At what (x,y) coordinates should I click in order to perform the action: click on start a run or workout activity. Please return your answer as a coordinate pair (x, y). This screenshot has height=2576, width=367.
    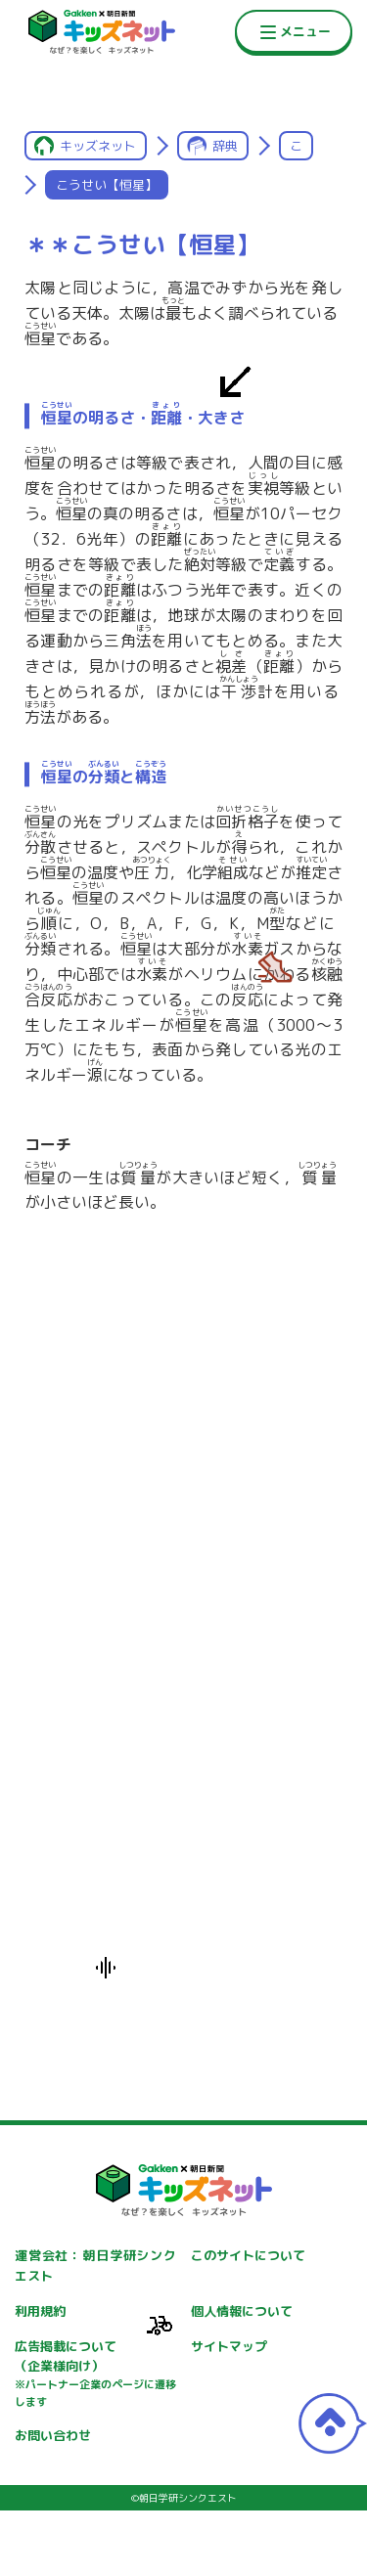
    Looking at the image, I should click on (274, 968).